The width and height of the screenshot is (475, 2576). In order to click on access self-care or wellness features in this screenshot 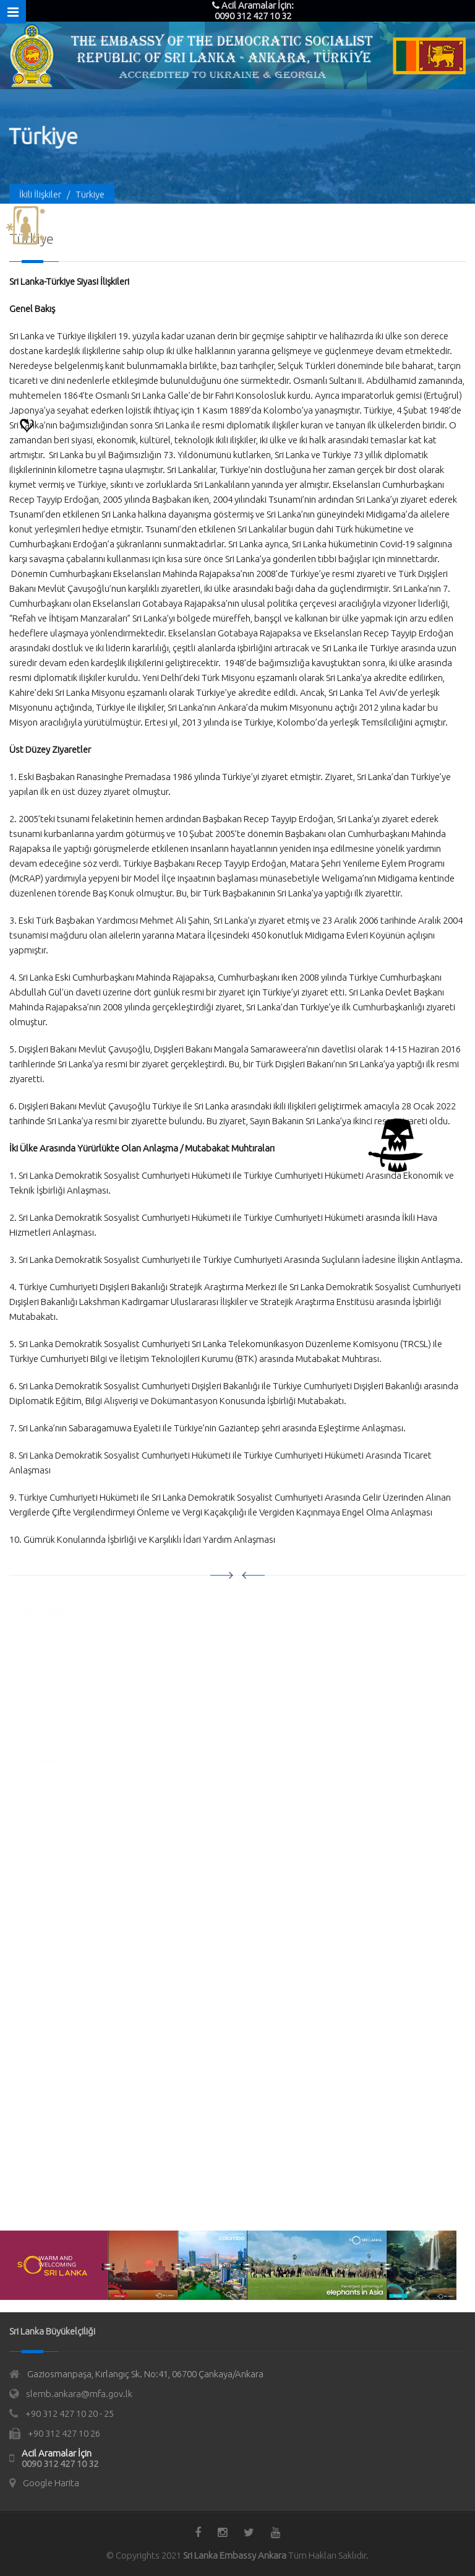, I will do `click(27, 425)`.